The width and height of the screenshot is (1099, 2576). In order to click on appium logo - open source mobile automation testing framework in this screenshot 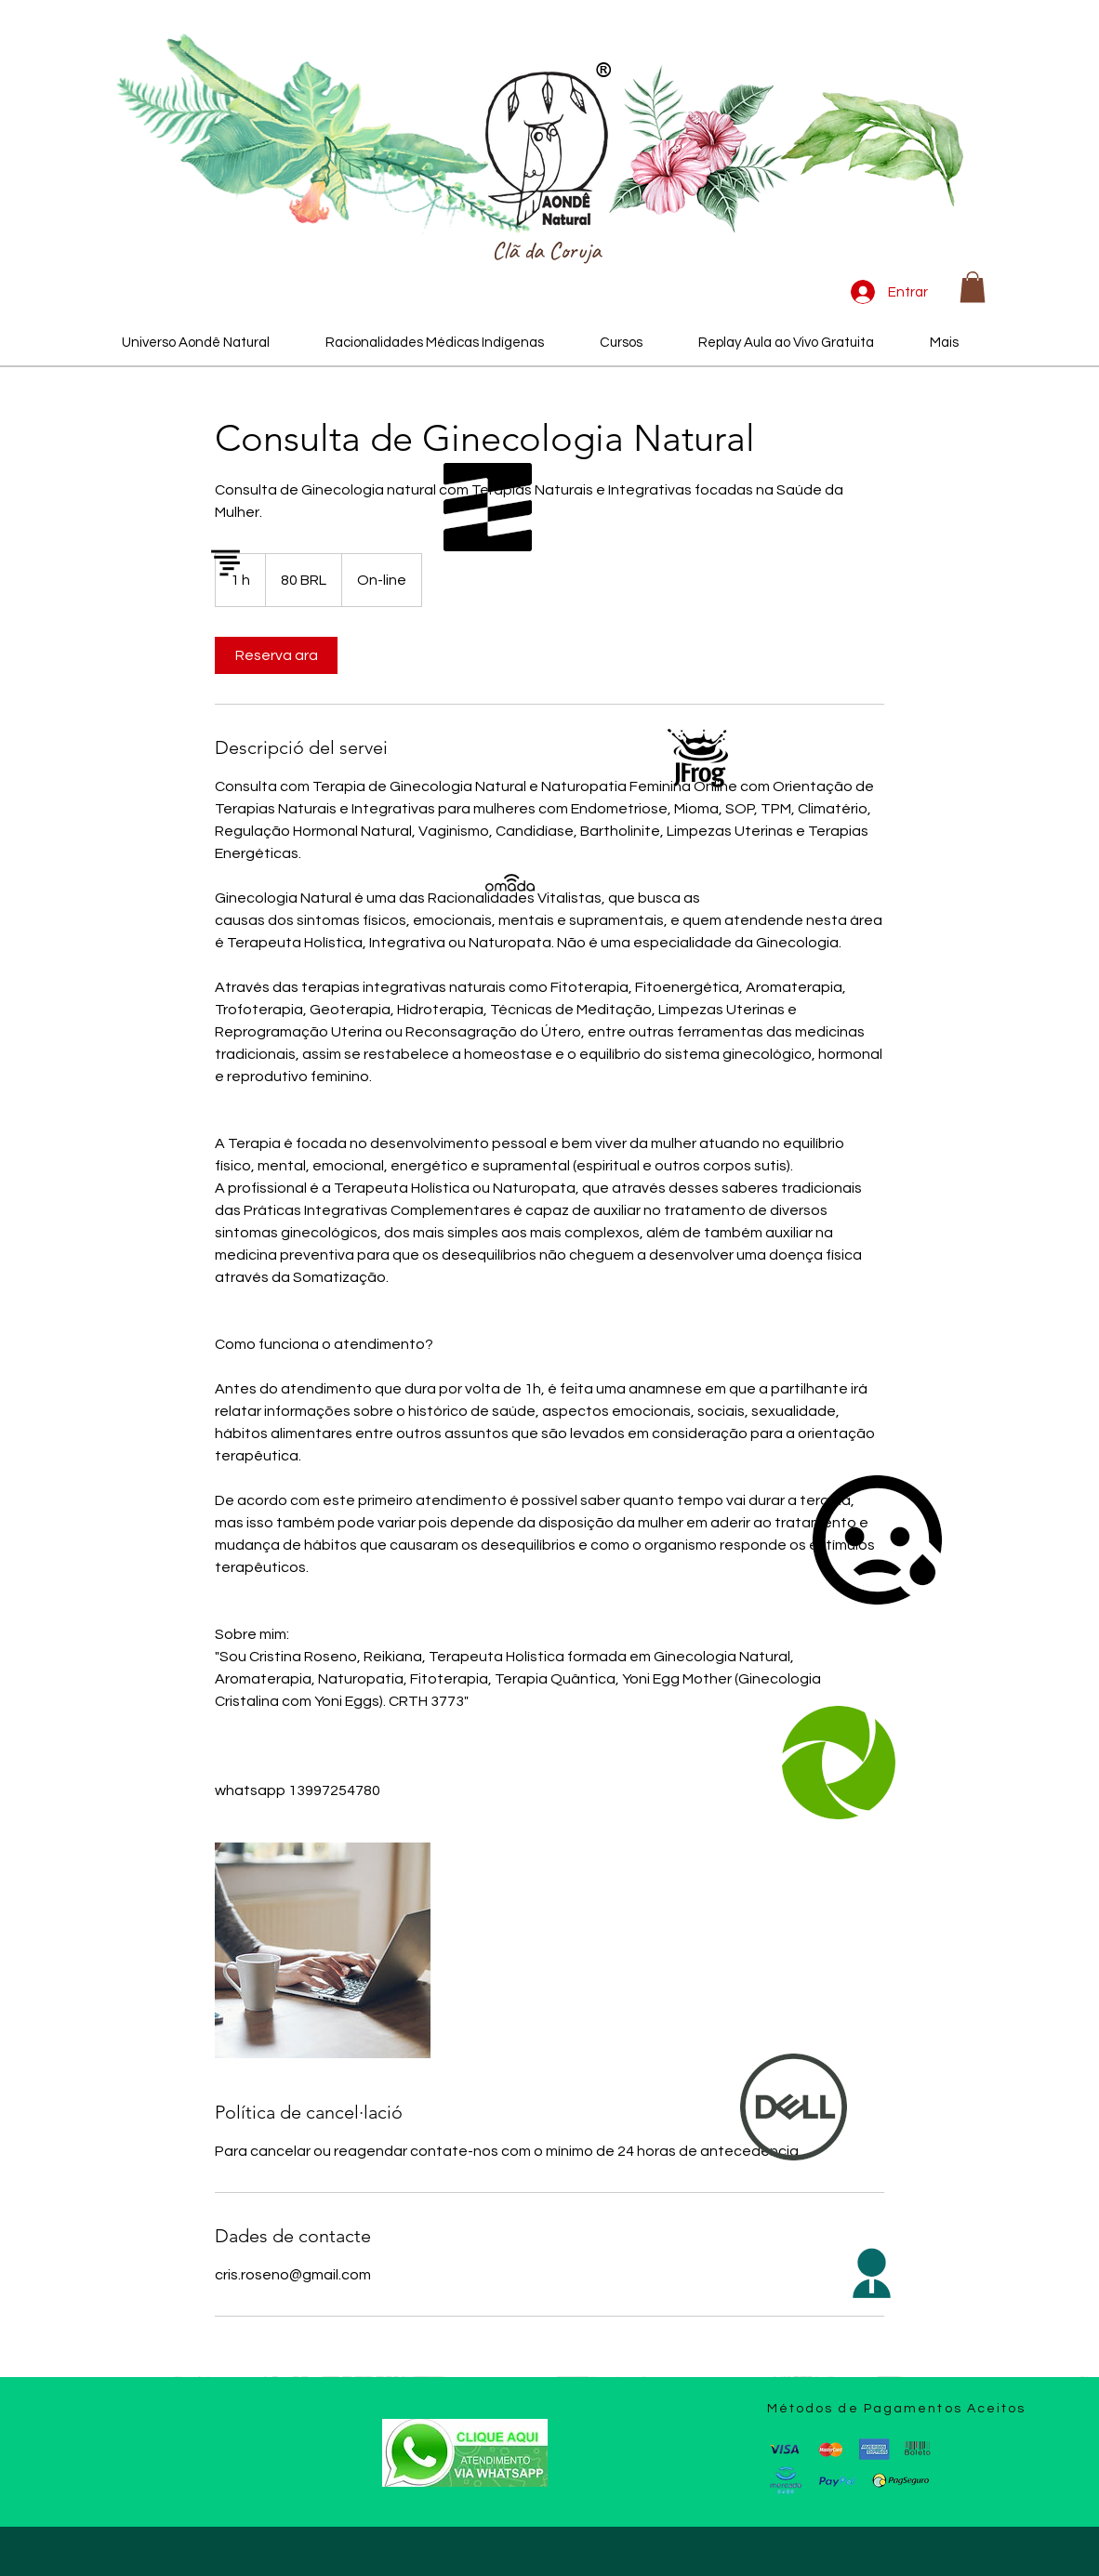, I will do `click(839, 1763)`.